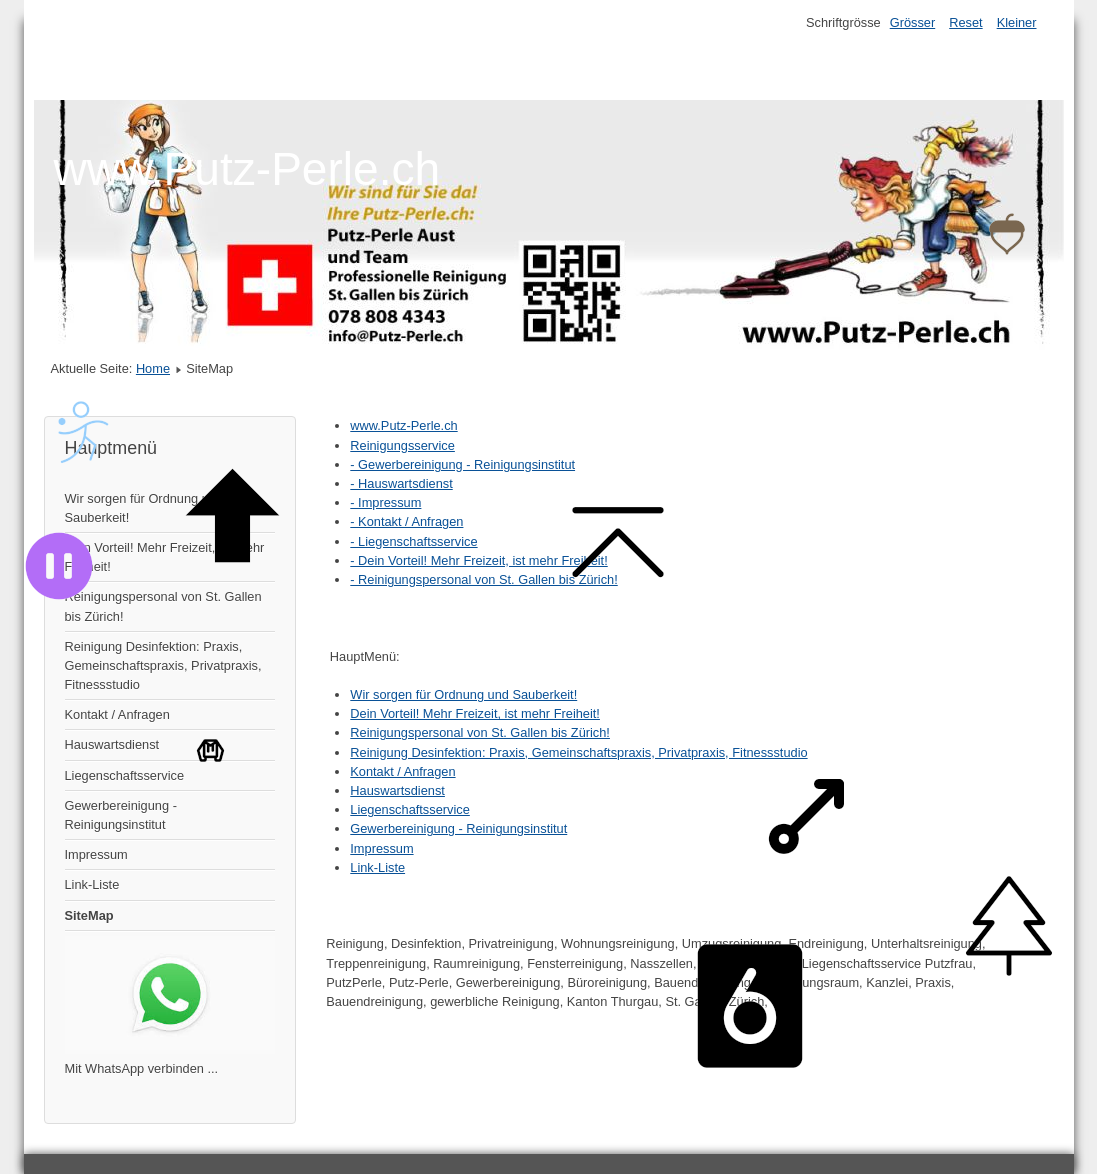 The height and width of the screenshot is (1174, 1097). I want to click on indicates the number six in a sequence or list, so click(750, 1006).